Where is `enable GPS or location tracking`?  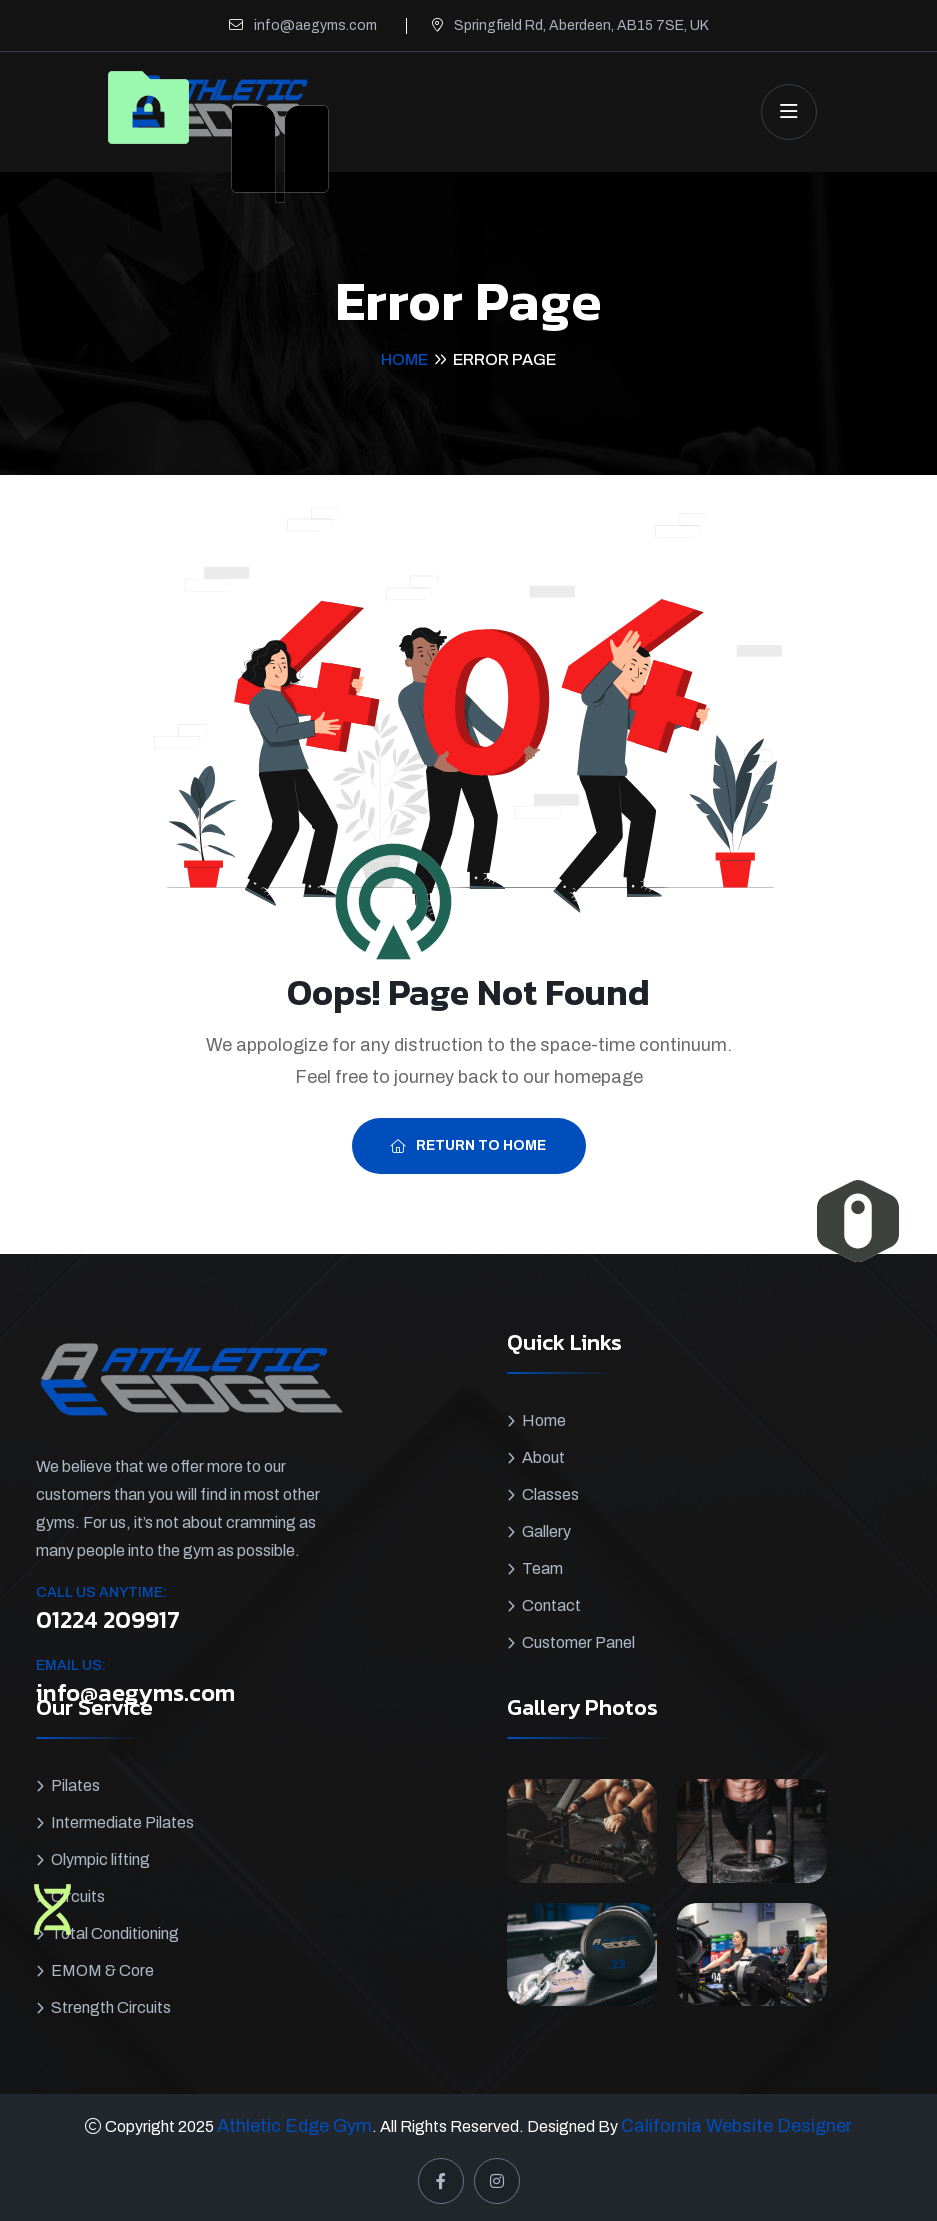
enable GPS or location tracking is located at coordinates (393, 901).